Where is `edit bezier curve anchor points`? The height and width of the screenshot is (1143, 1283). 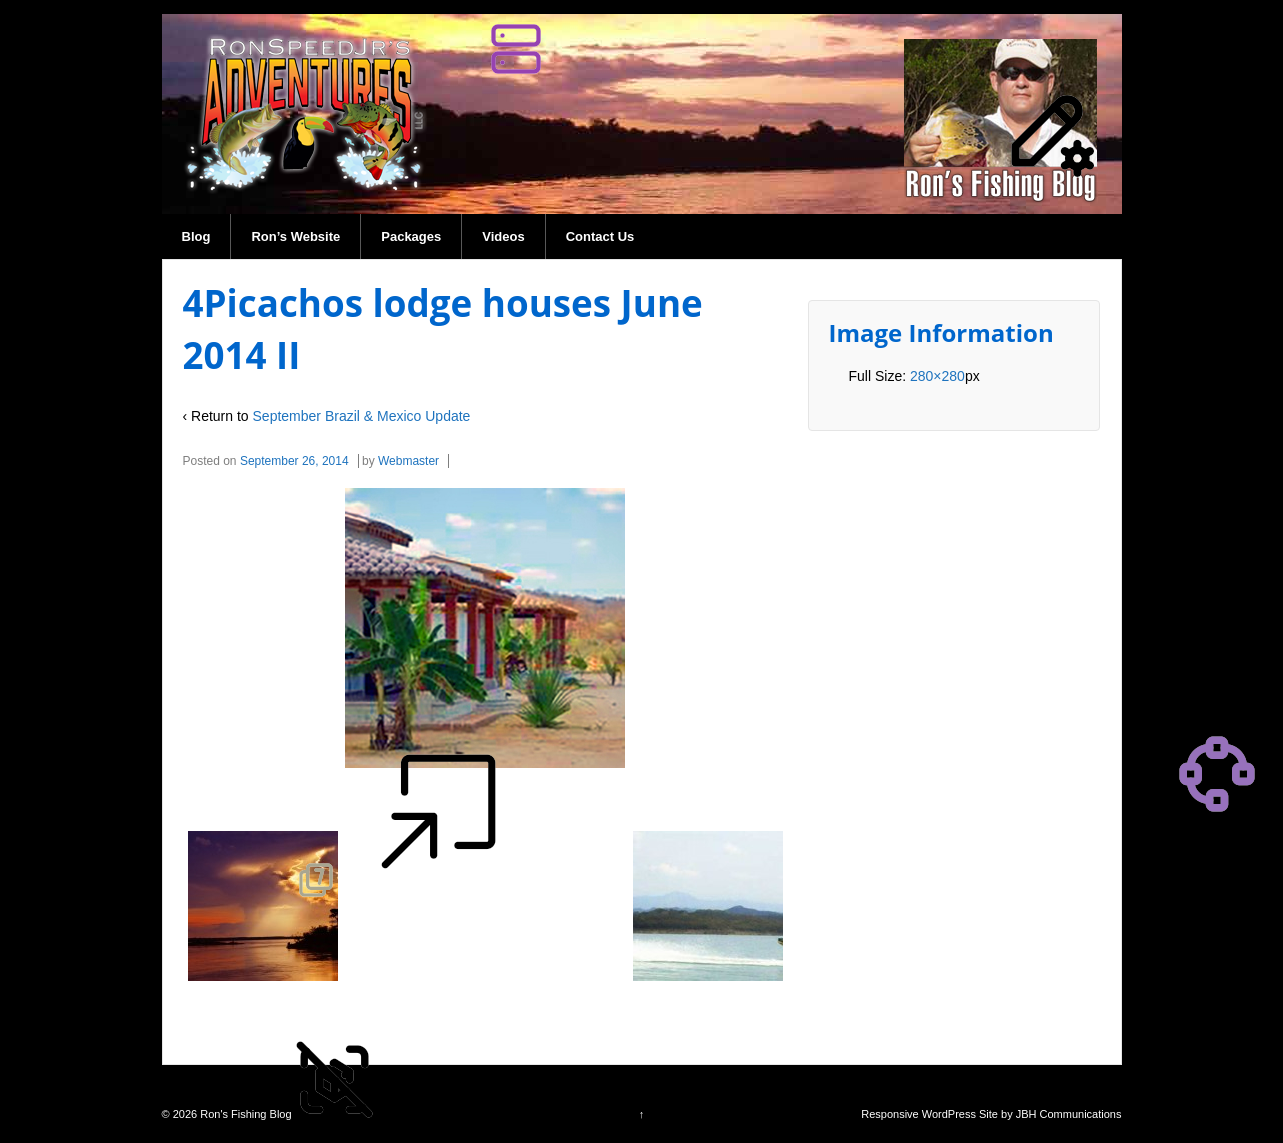
edit bezier curve anchor points is located at coordinates (1217, 774).